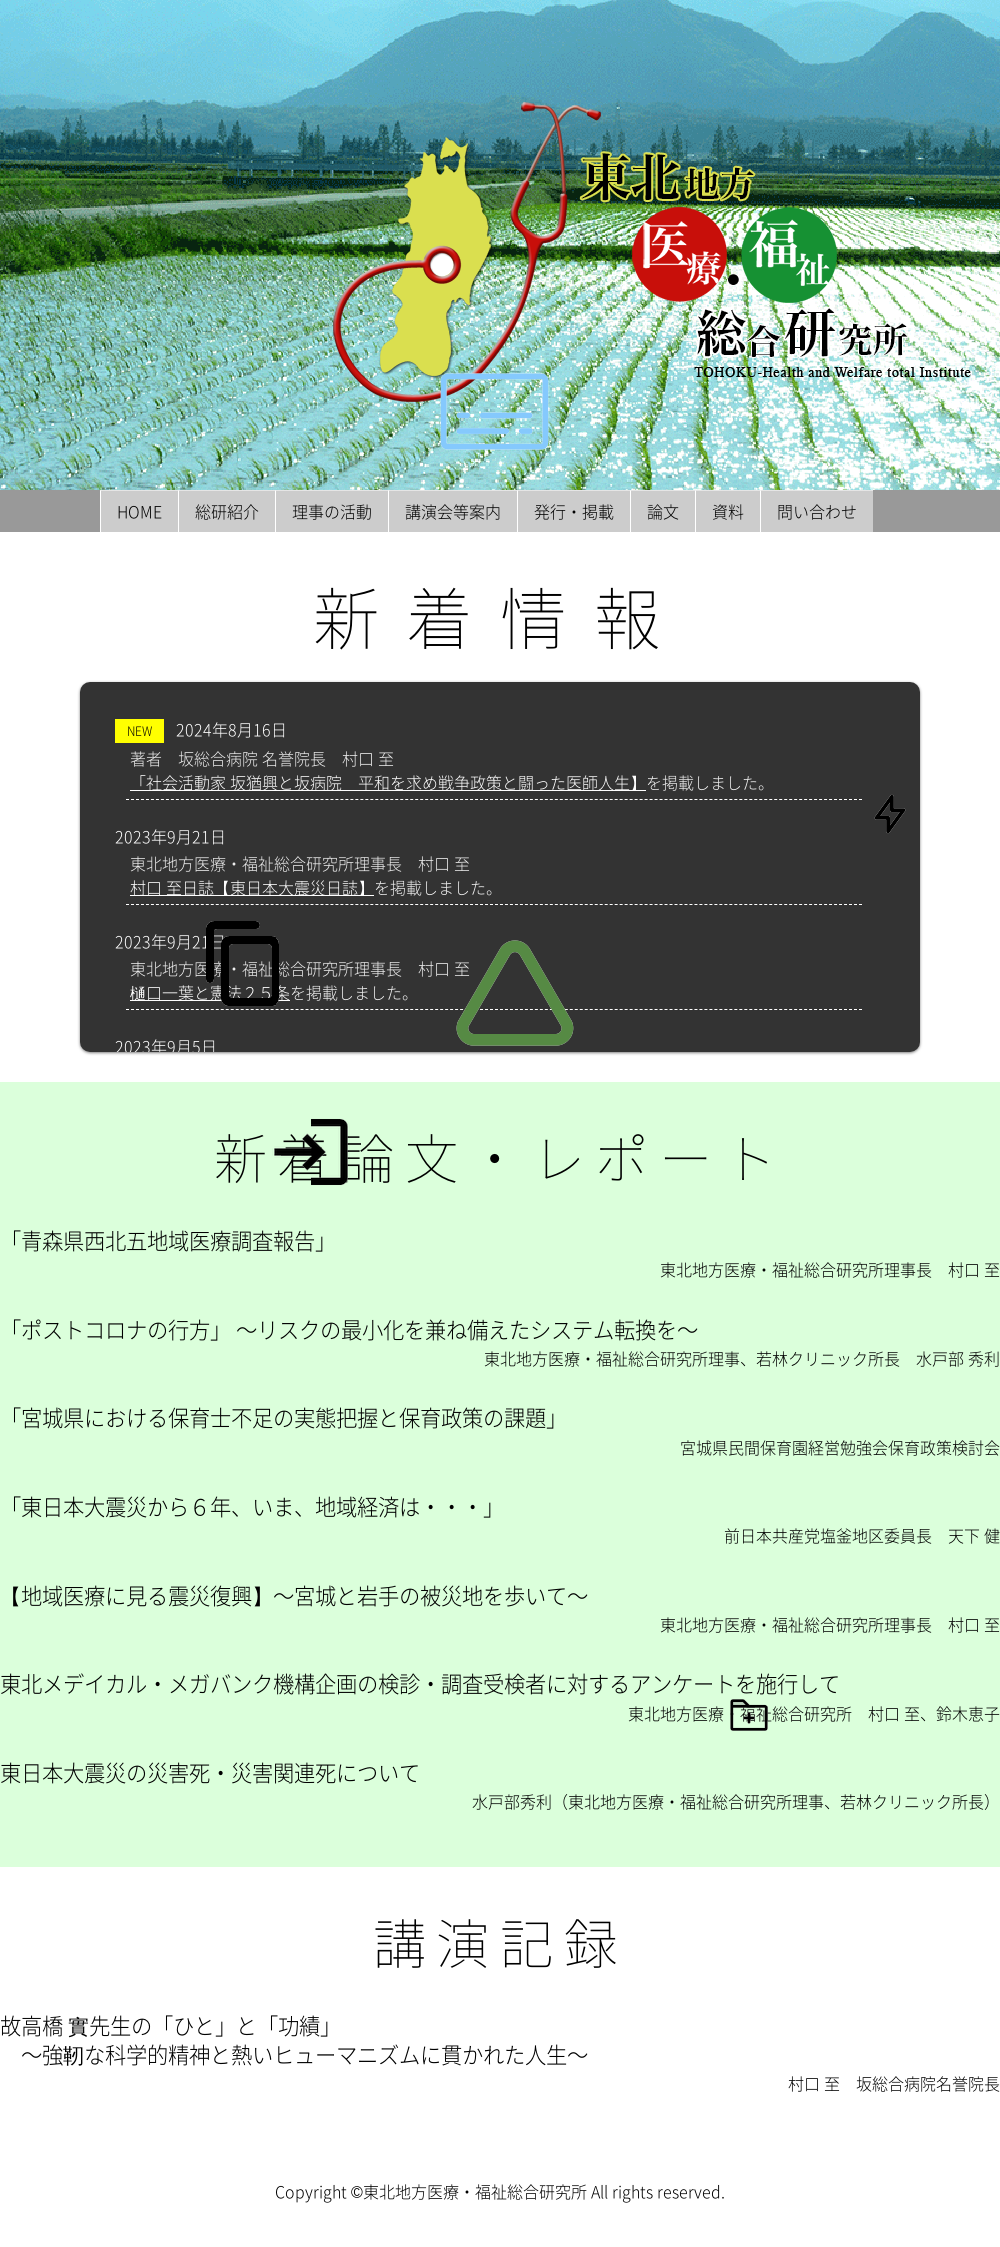  What do you see at coordinates (311, 1152) in the screenshot?
I see `sign in to your account` at bounding box center [311, 1152].